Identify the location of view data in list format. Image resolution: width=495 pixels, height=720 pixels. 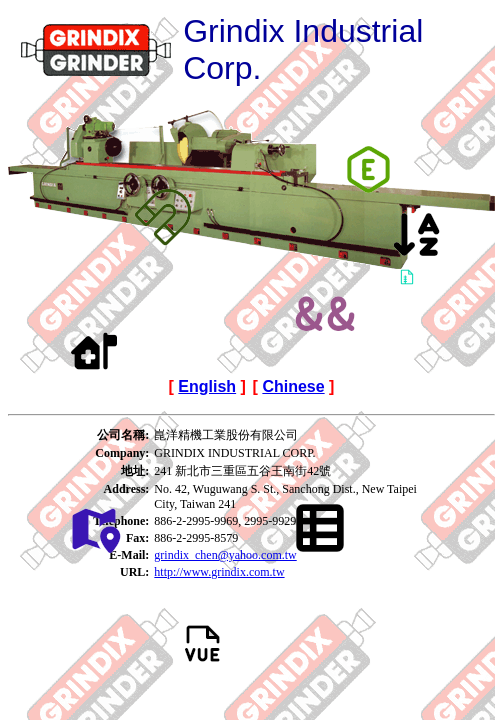
(320, 528).